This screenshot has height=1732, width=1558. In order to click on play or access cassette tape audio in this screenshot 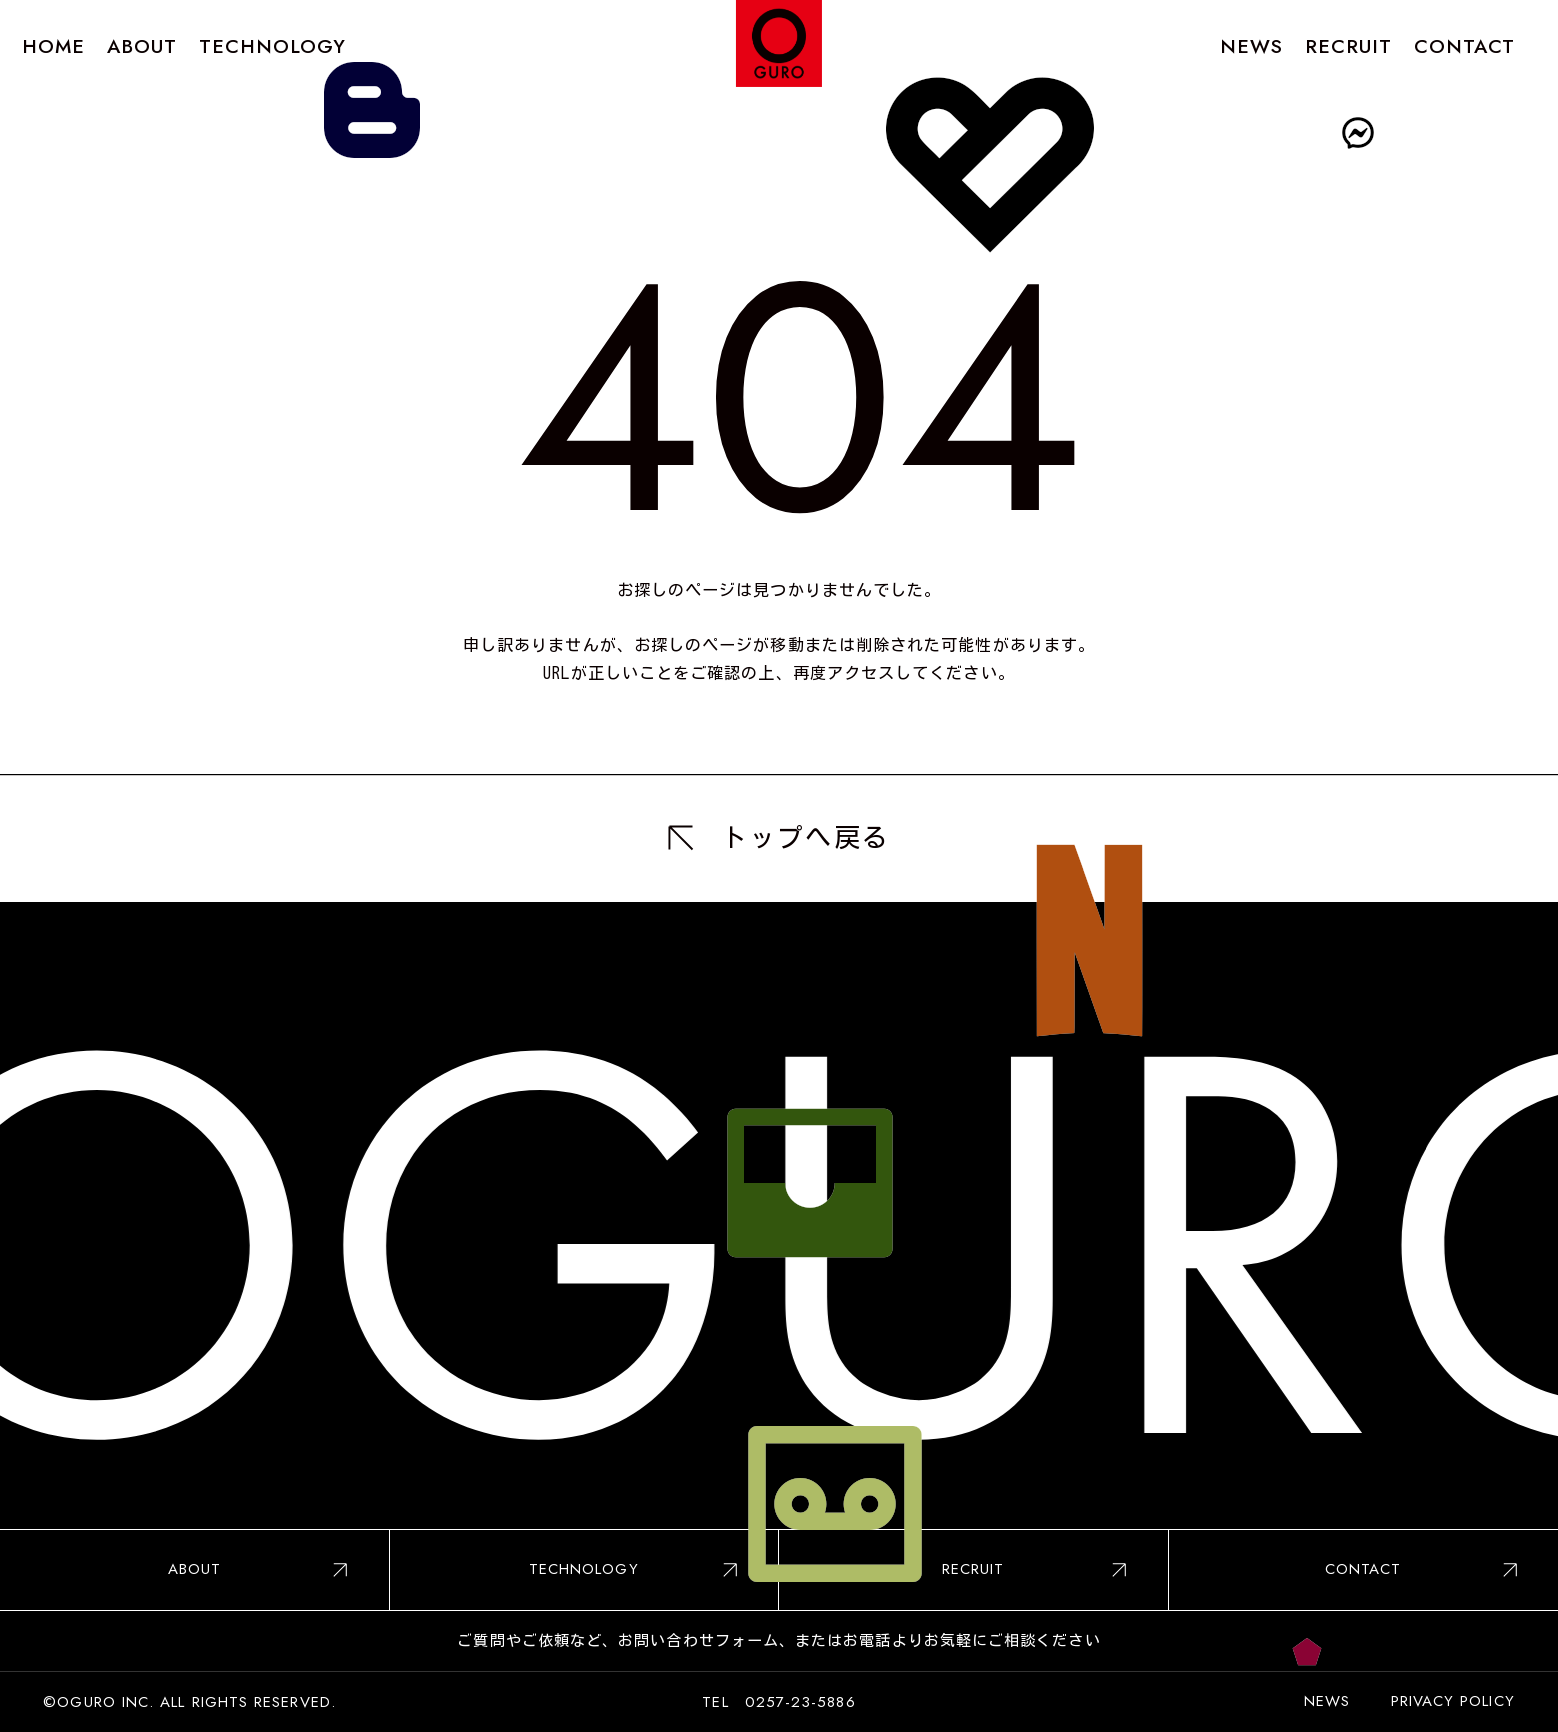, I will do `click(835, 1504)`.